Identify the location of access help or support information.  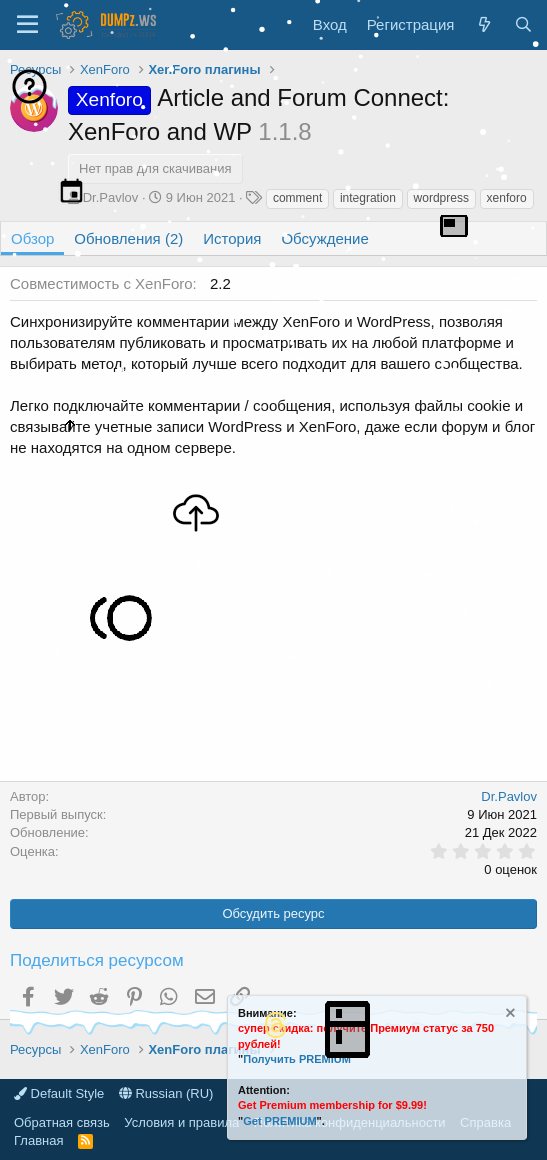
(29, 86).